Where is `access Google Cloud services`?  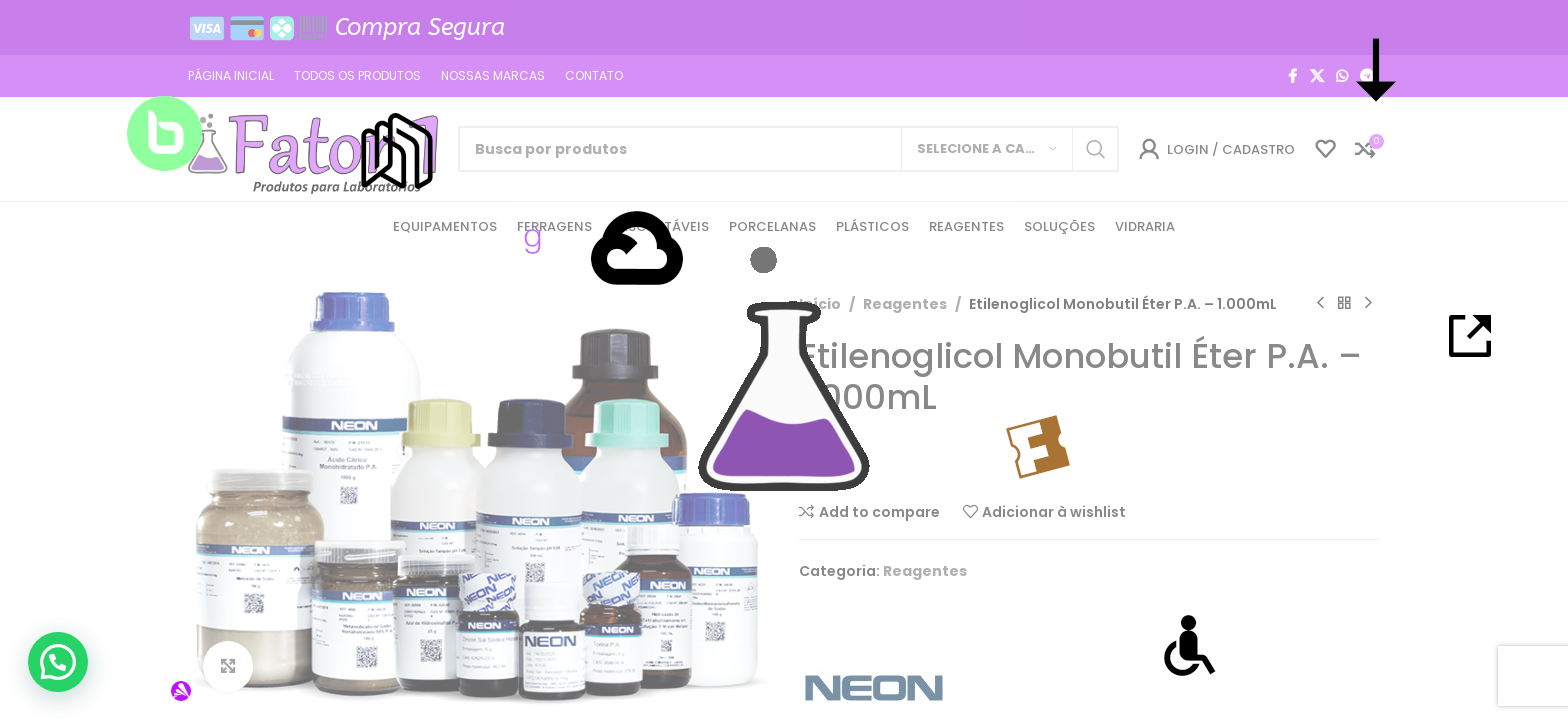 access Google Cloud services is located at coordinates (637, 248).